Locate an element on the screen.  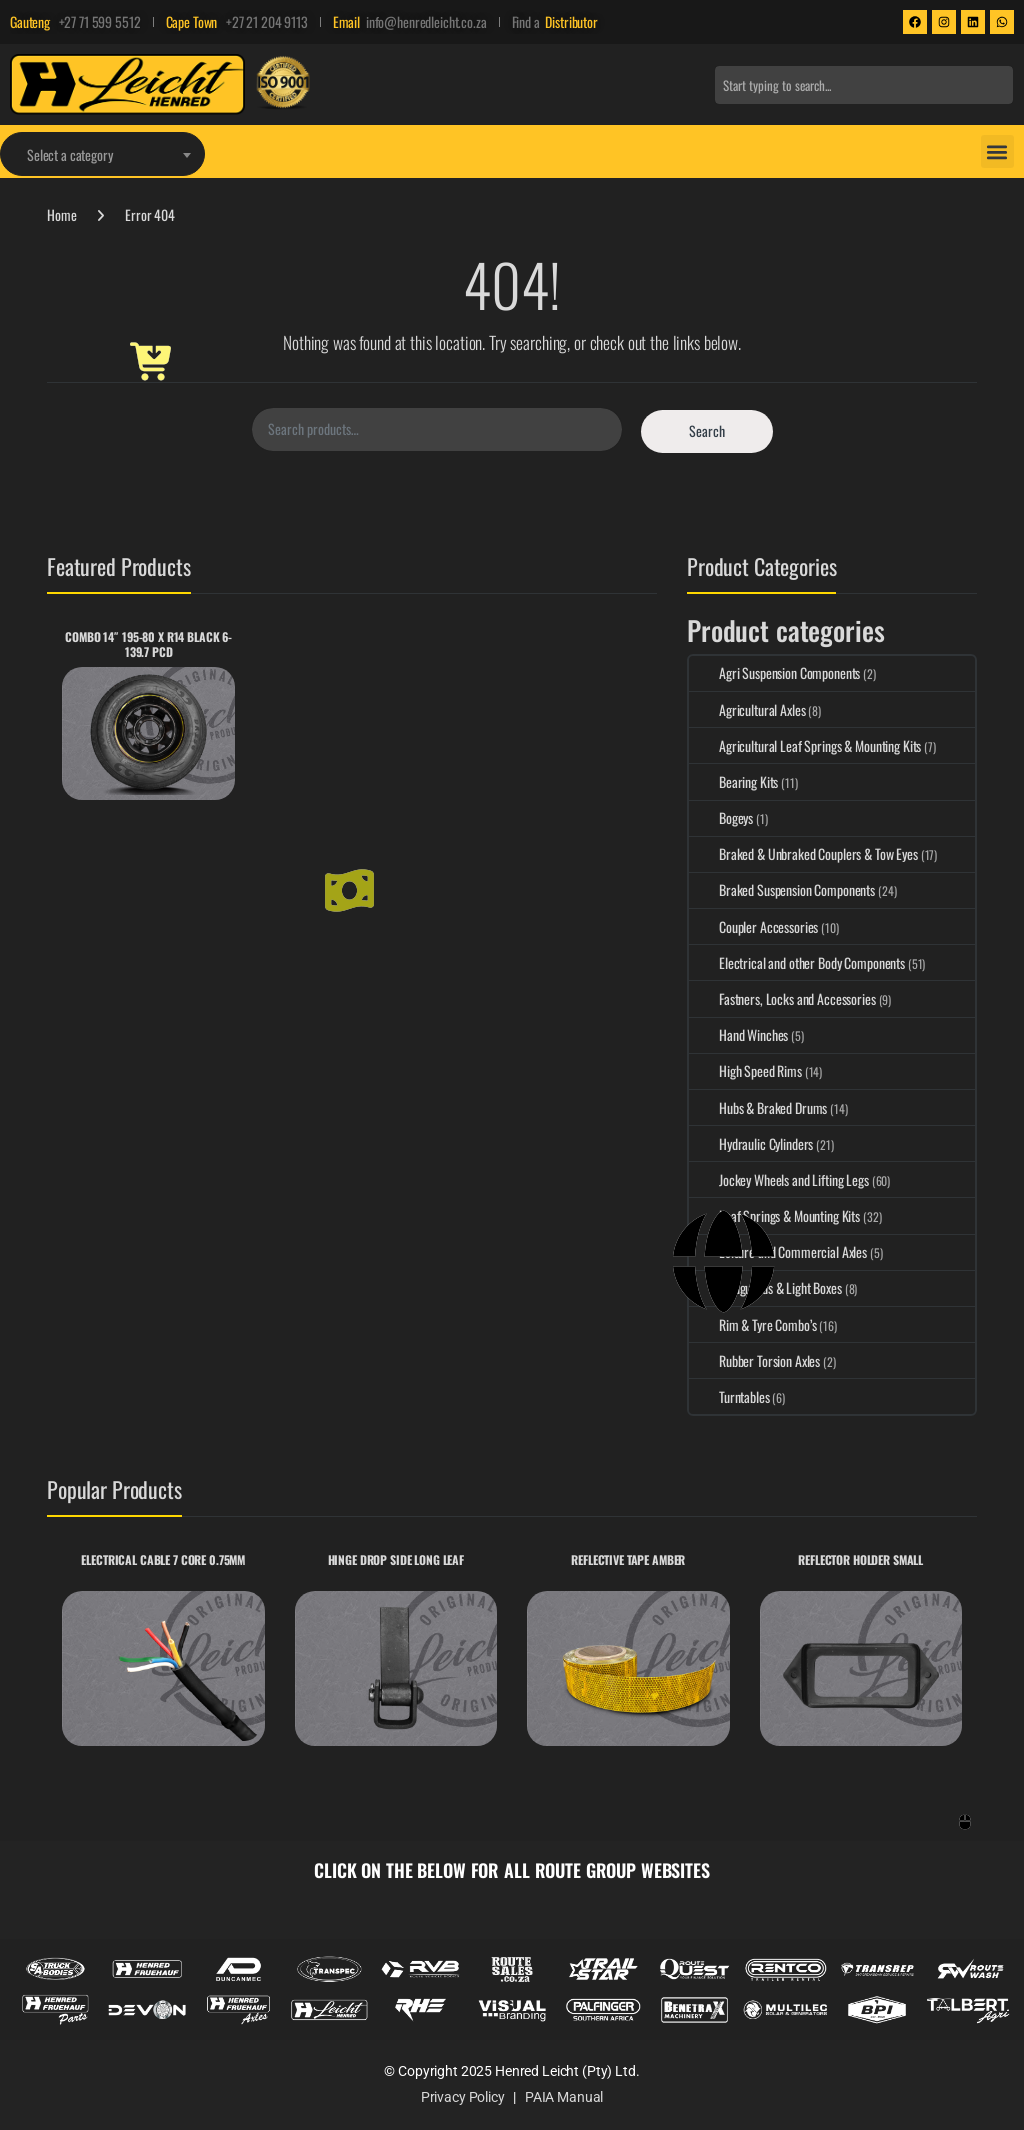
view payment or billing information is located at coordinates (349, 890).